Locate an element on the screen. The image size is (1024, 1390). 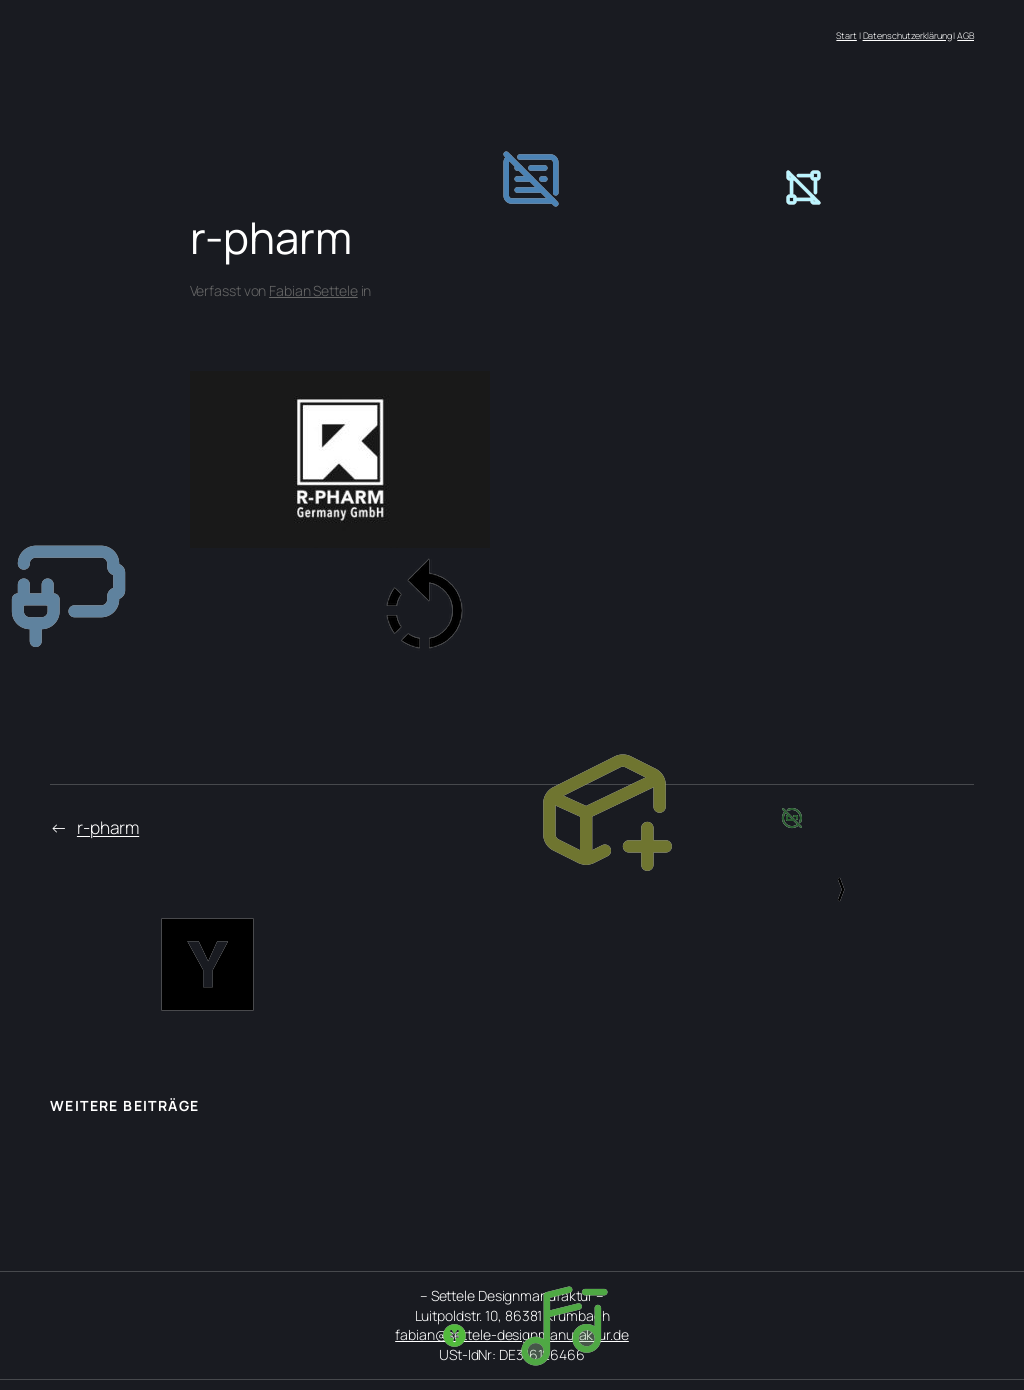
add a new 3D object or shape is located at coordinates (604, 803).